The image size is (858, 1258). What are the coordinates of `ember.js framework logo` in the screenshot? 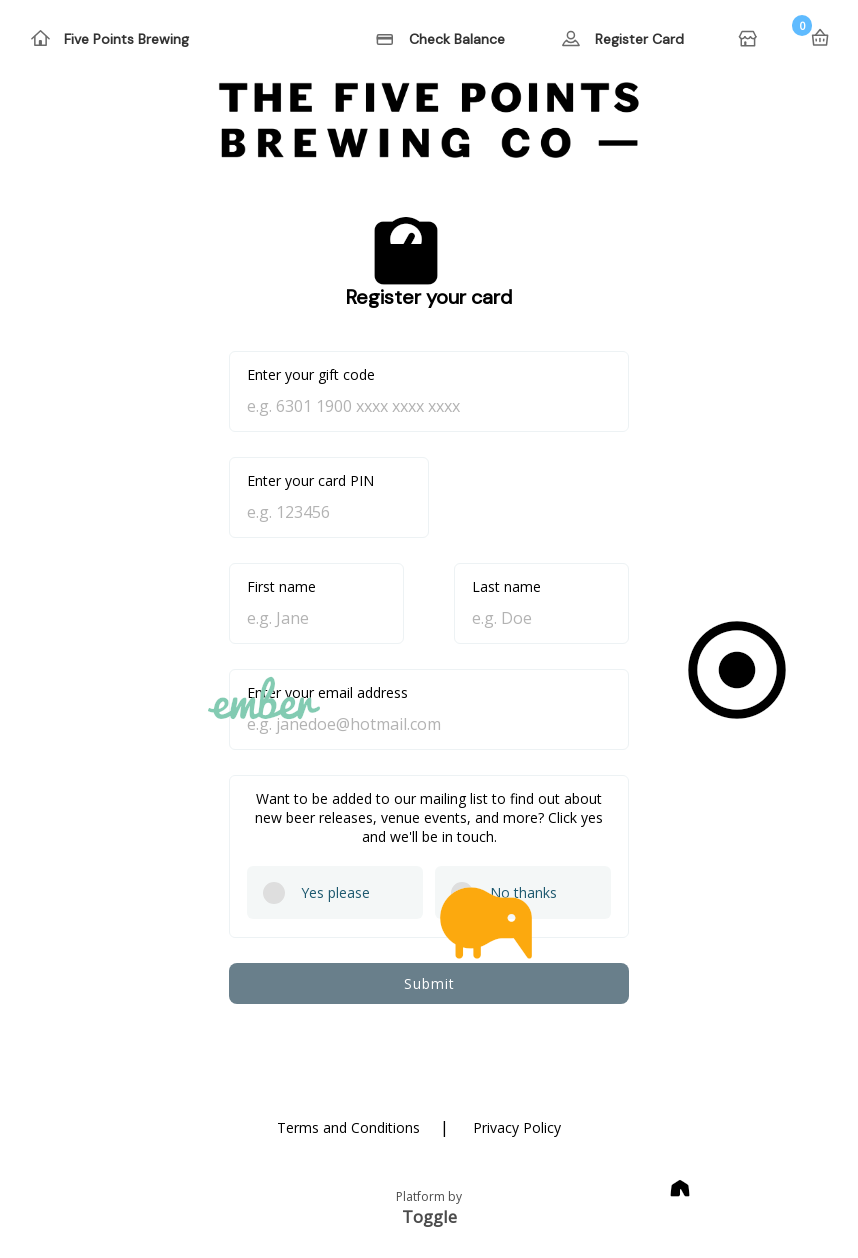 It's located at (264, 708).